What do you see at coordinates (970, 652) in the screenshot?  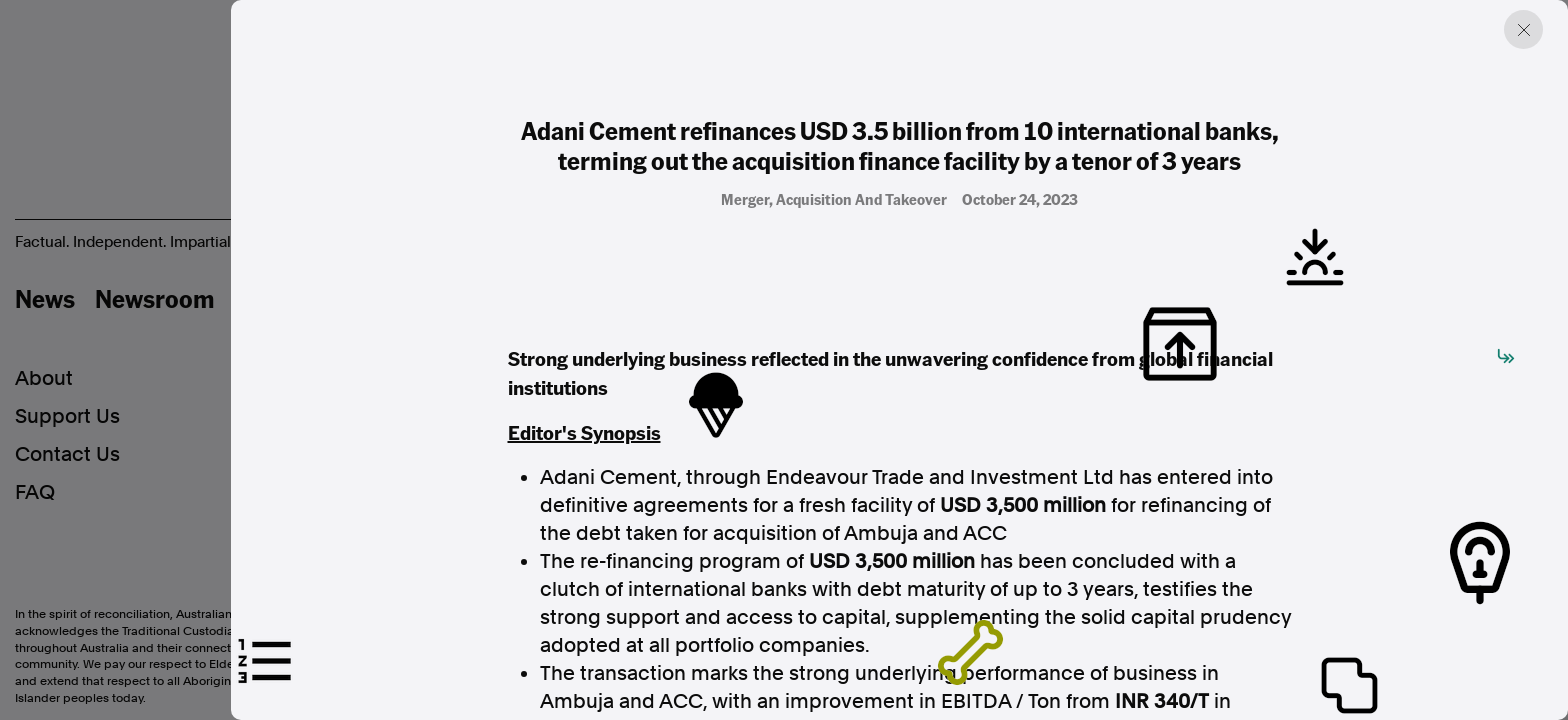 I see `access pet-related features or settings` at bounding box center [970, 652].